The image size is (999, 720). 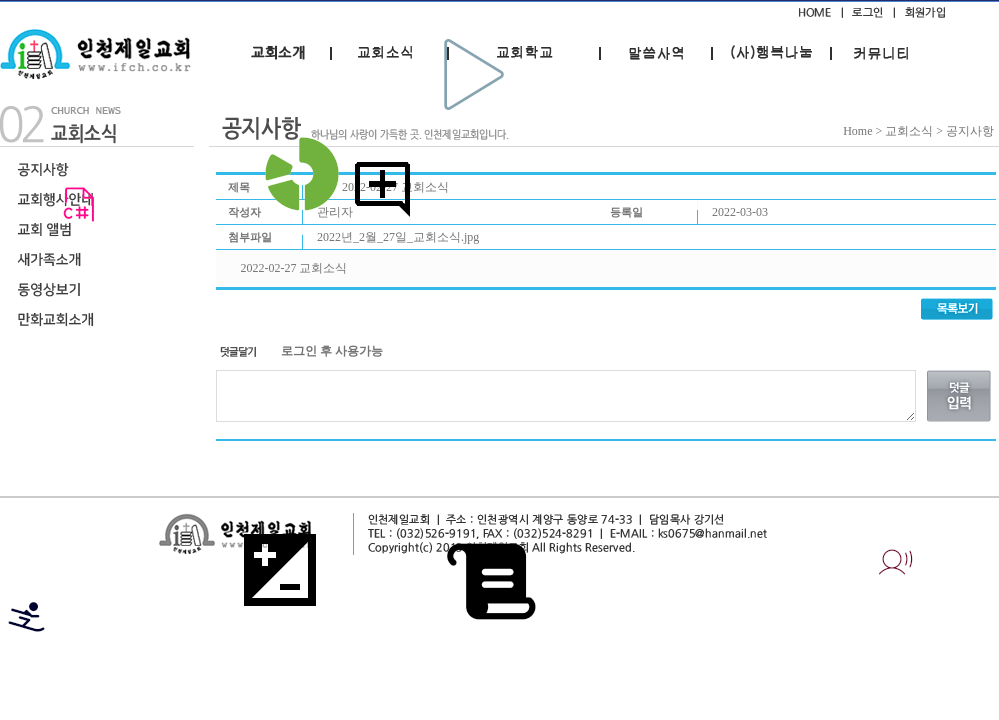 I want to click on view analytics or statistics breakdown, so click(x=302, y=174).